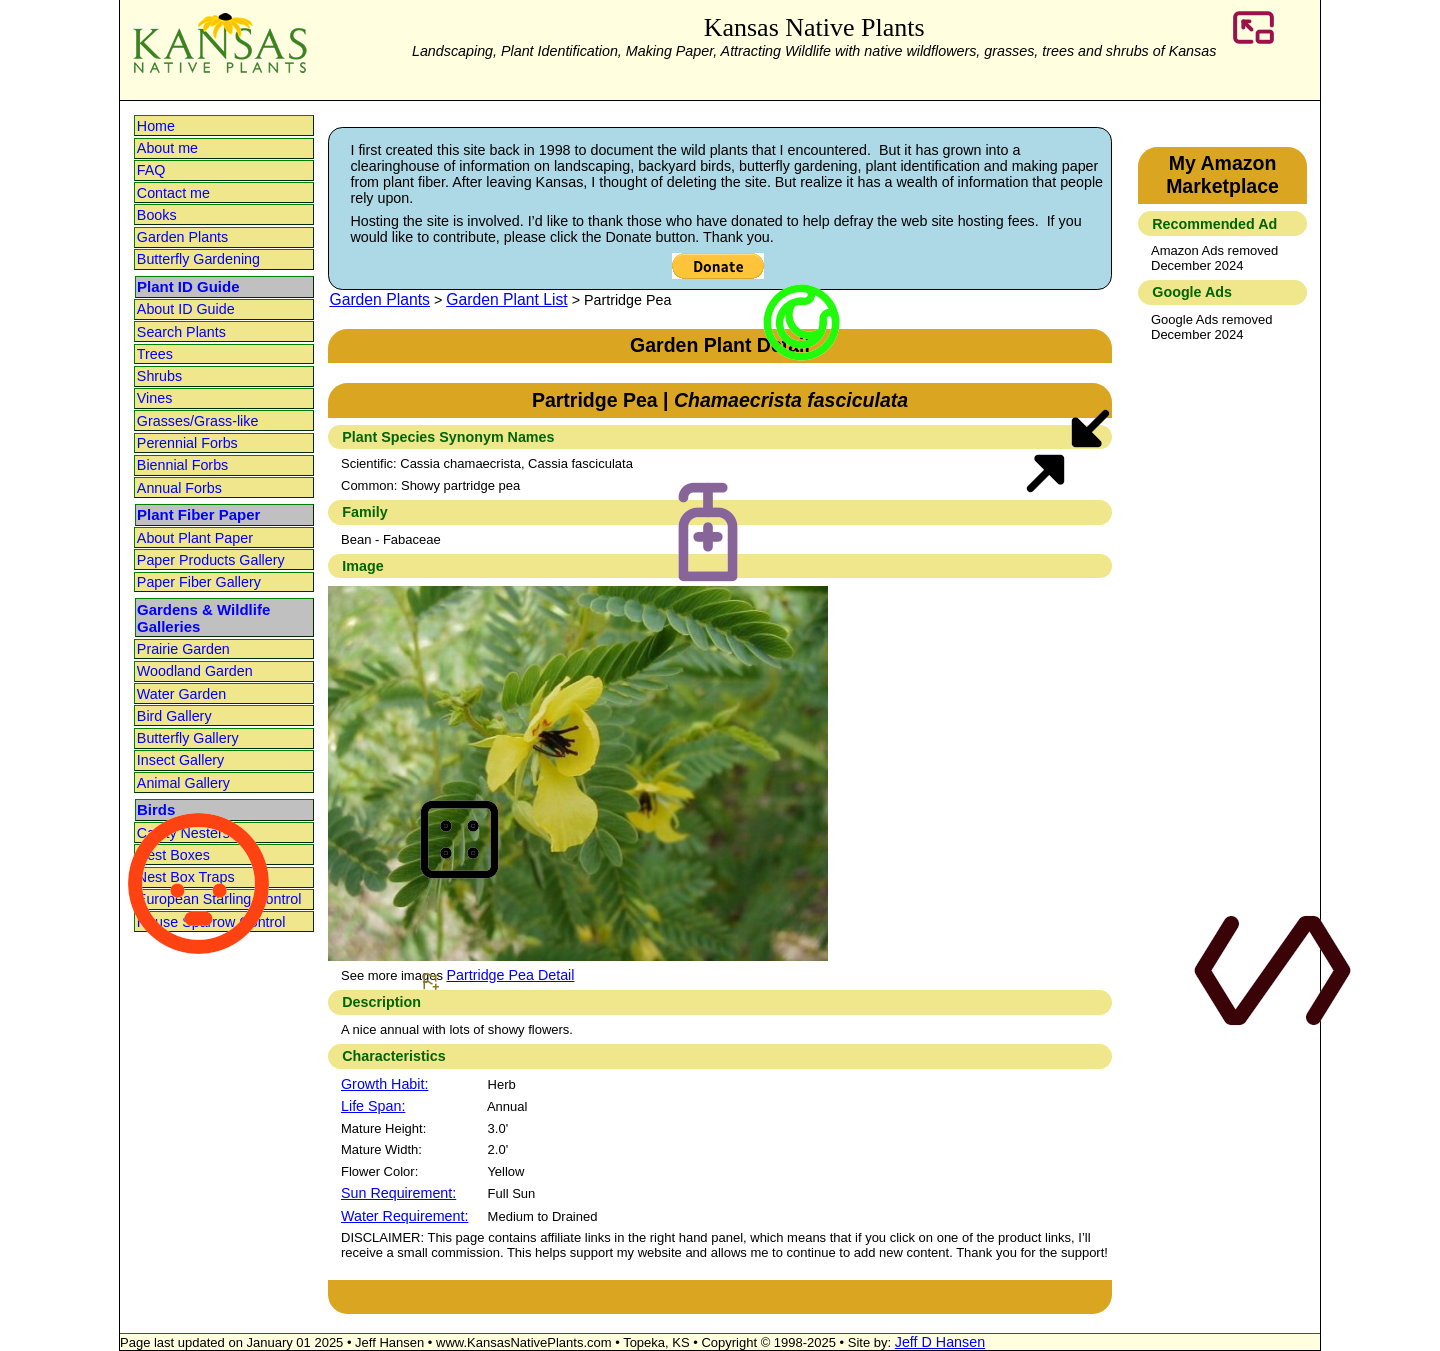 This screenshot has height=1351, width=1440. I want to click on disable picture-in-picture mode, so click(1253, 27).